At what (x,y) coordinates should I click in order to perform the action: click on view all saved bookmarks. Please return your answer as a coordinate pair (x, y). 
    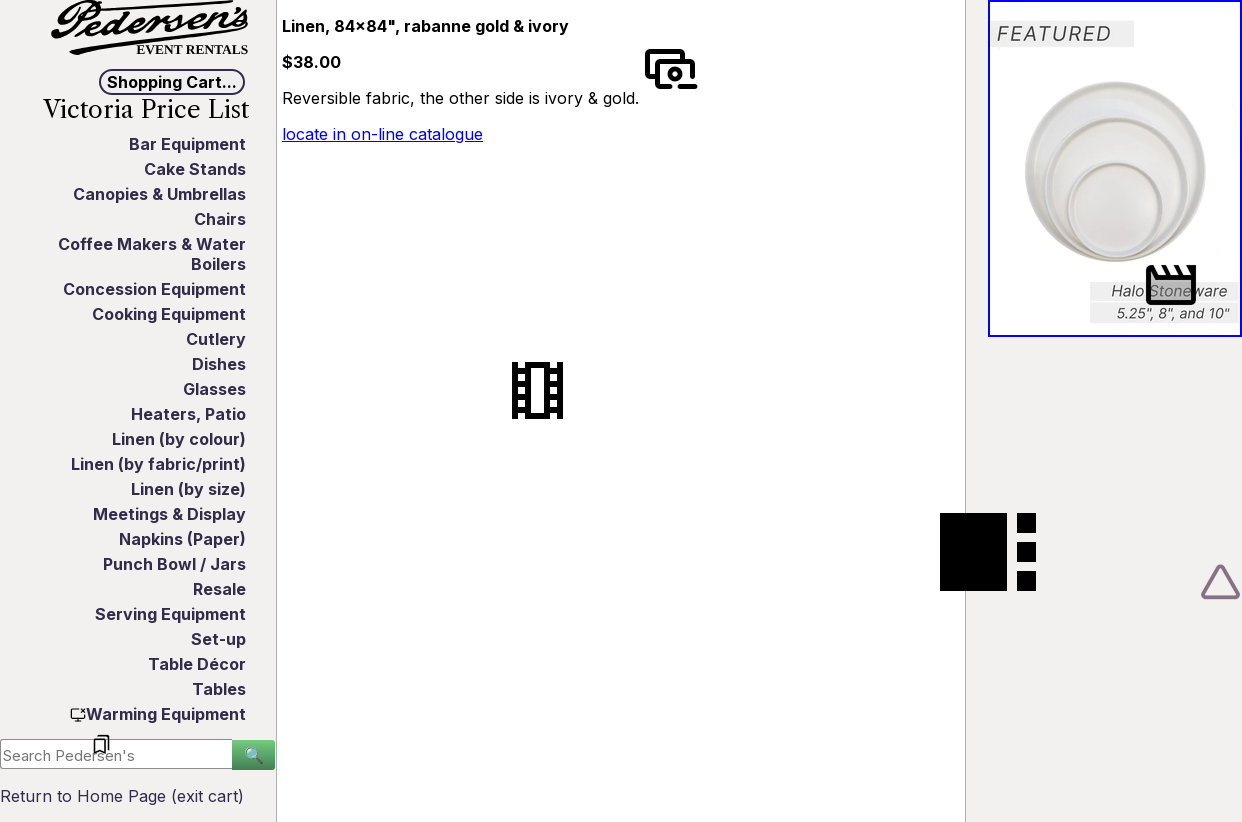
    Looking at the image, I should click on (101, 744).